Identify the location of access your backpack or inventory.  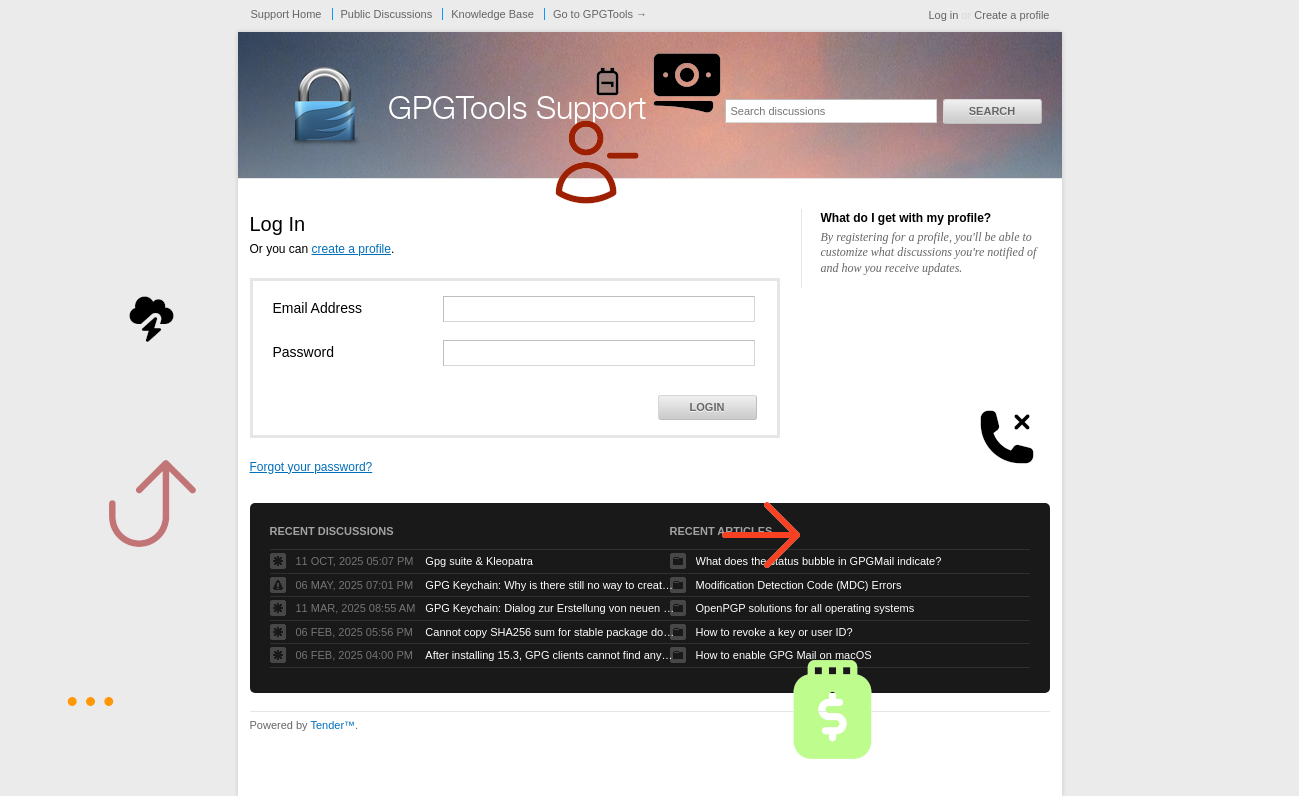
(607, 81).